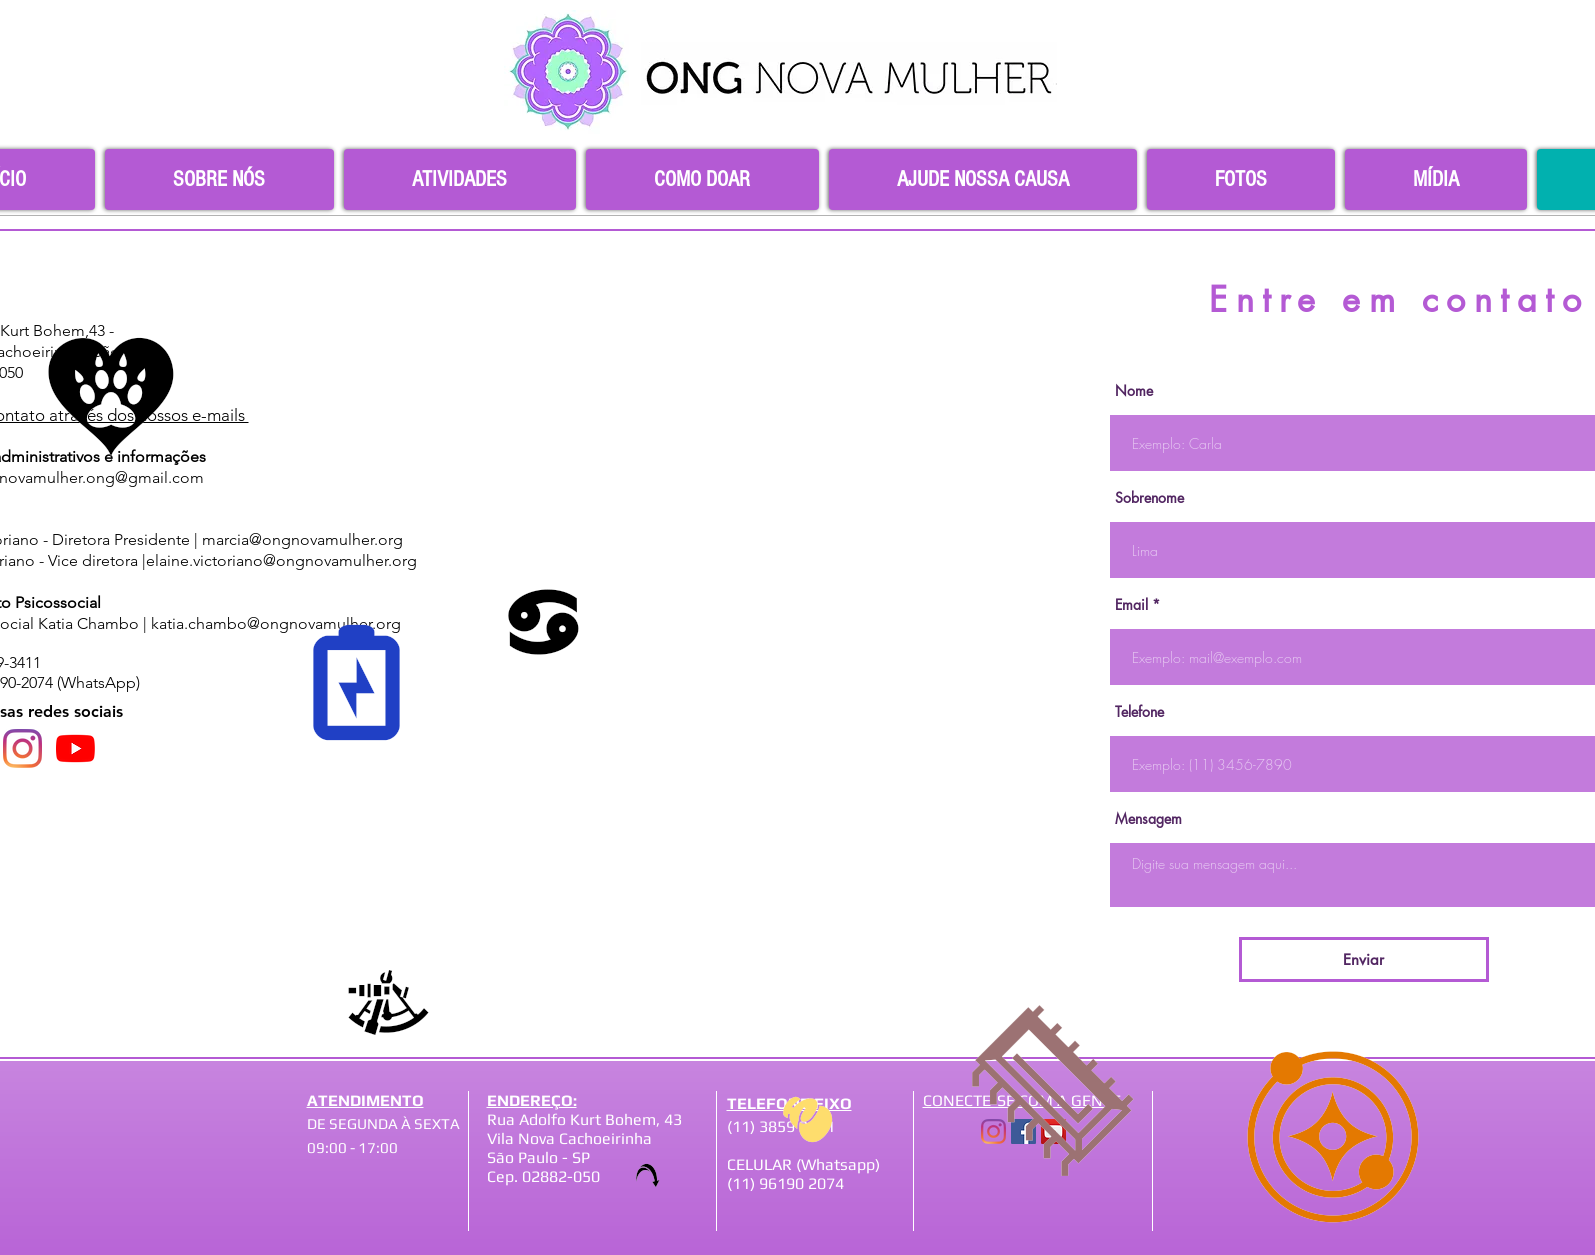 Image resolution: width=1595 pixels, height=1255 pixels. I want to click on favorite or like a pet-related item, so click(110, 397).